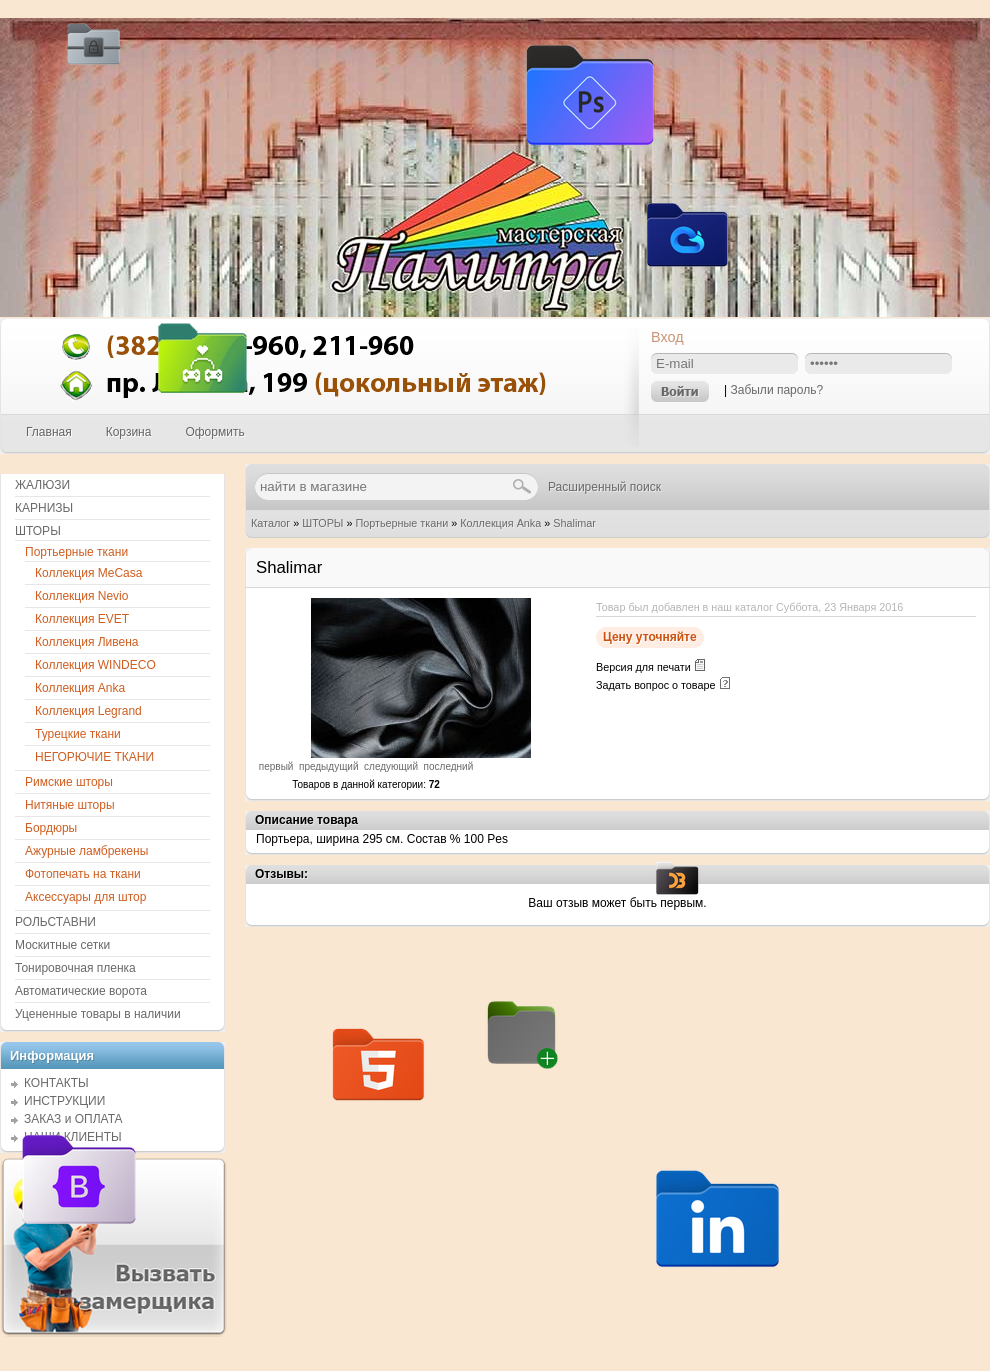 This screenshot has height=1371, width=990. Describe the element at coordinates (78, 1182) in the screenshot. I see `open bootstrap framework project folder` at that location.